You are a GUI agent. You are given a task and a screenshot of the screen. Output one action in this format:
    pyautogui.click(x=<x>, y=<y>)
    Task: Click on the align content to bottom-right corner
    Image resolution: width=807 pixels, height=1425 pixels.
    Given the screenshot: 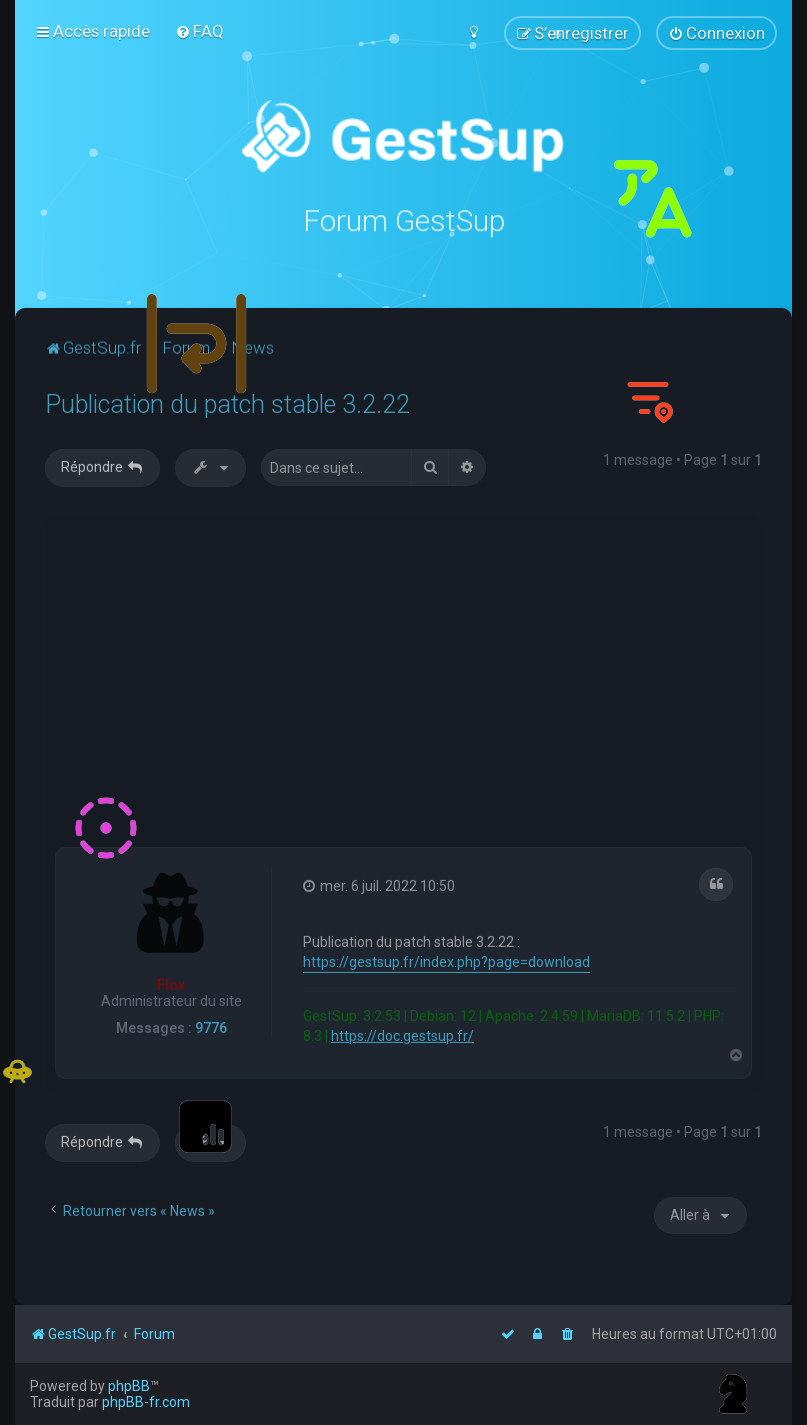 What is the action you would take?
    pyautogui.click(x=205, y=1126)
    